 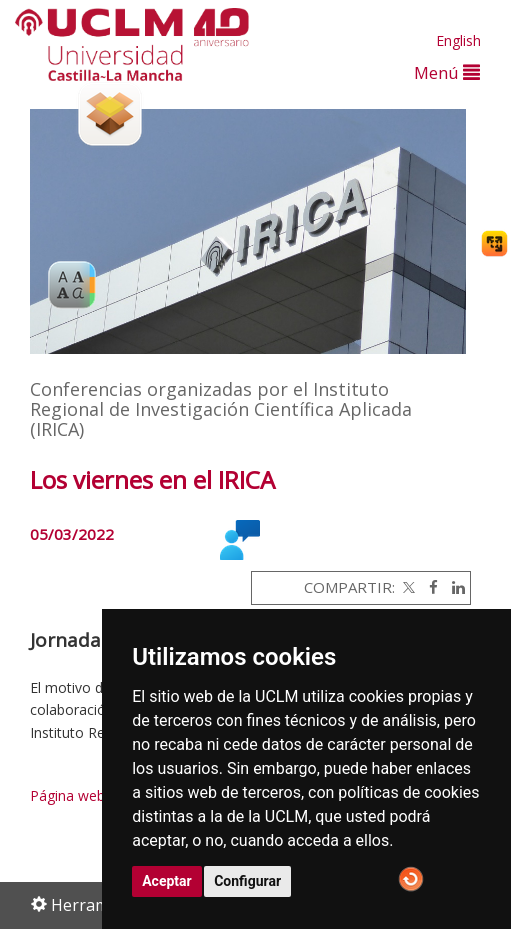 What do you see at coordinates (72, 285) in the screenshot?
I see `open the fonts management app` at bounding box center [72, 285].